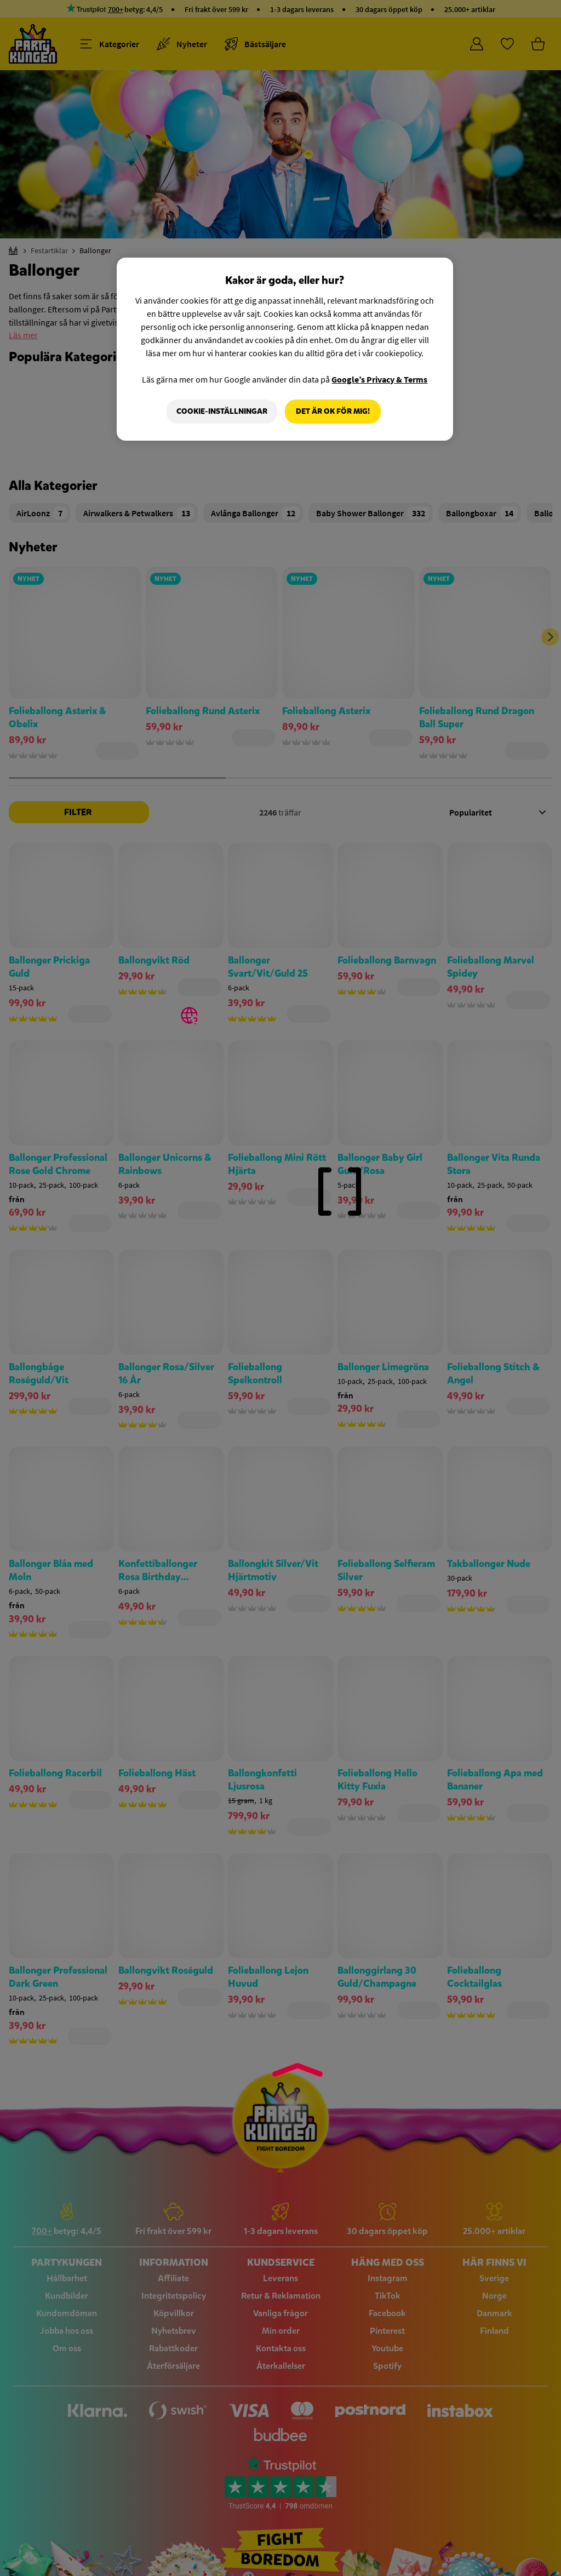 This screenshot has width=561, height=2576. Describe the element at coordinates (297, 2071) in the screenshot. I see `collapse or minimize a section` at that location.